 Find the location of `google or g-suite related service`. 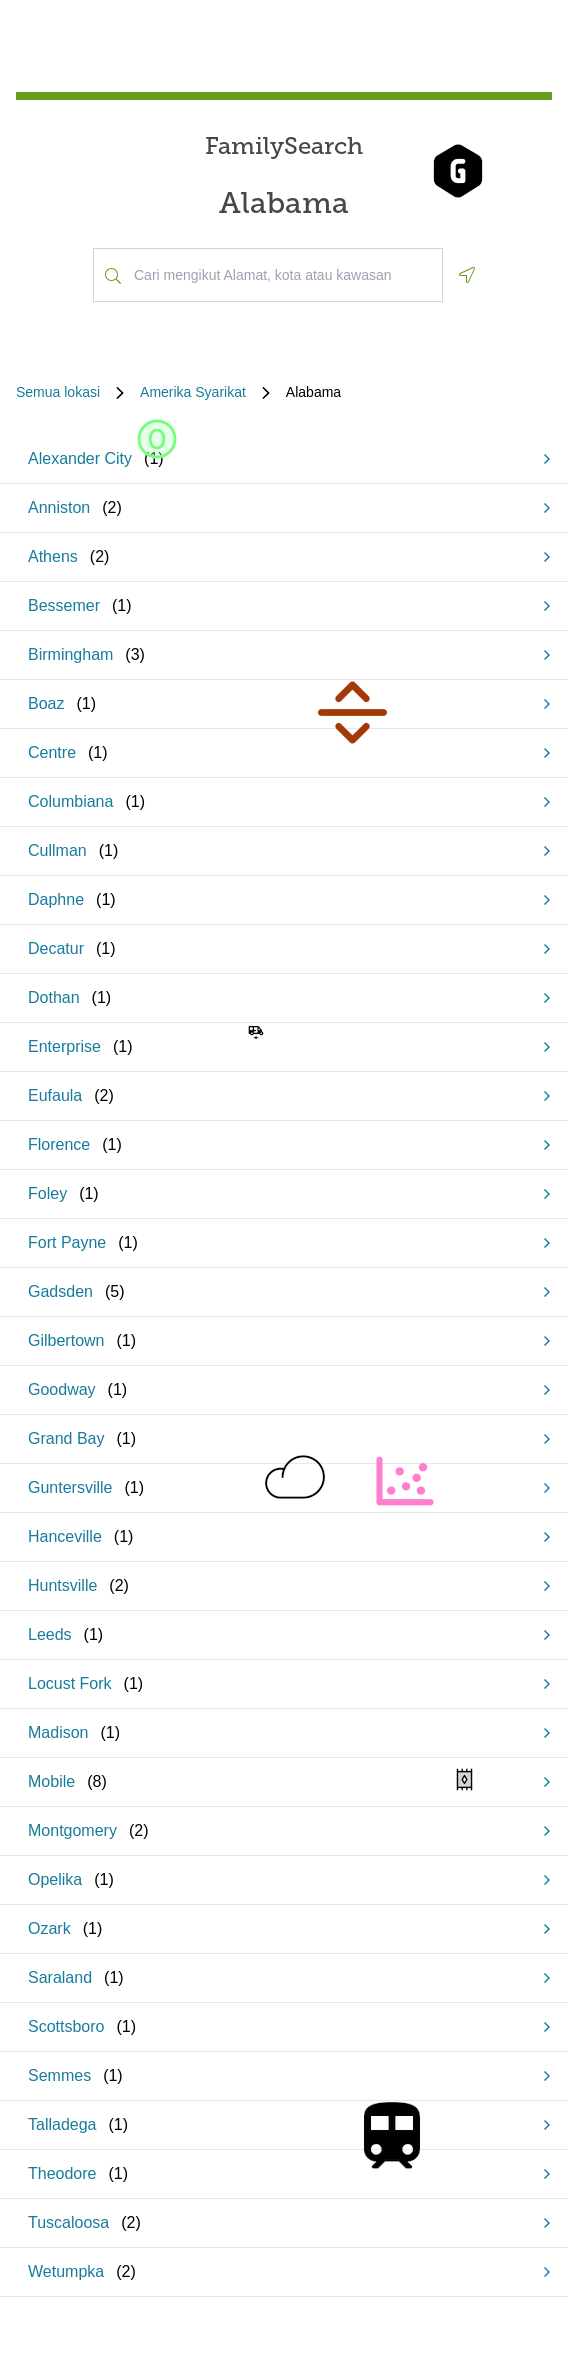

google or g-suite related service is located at coordinates (458, 171).